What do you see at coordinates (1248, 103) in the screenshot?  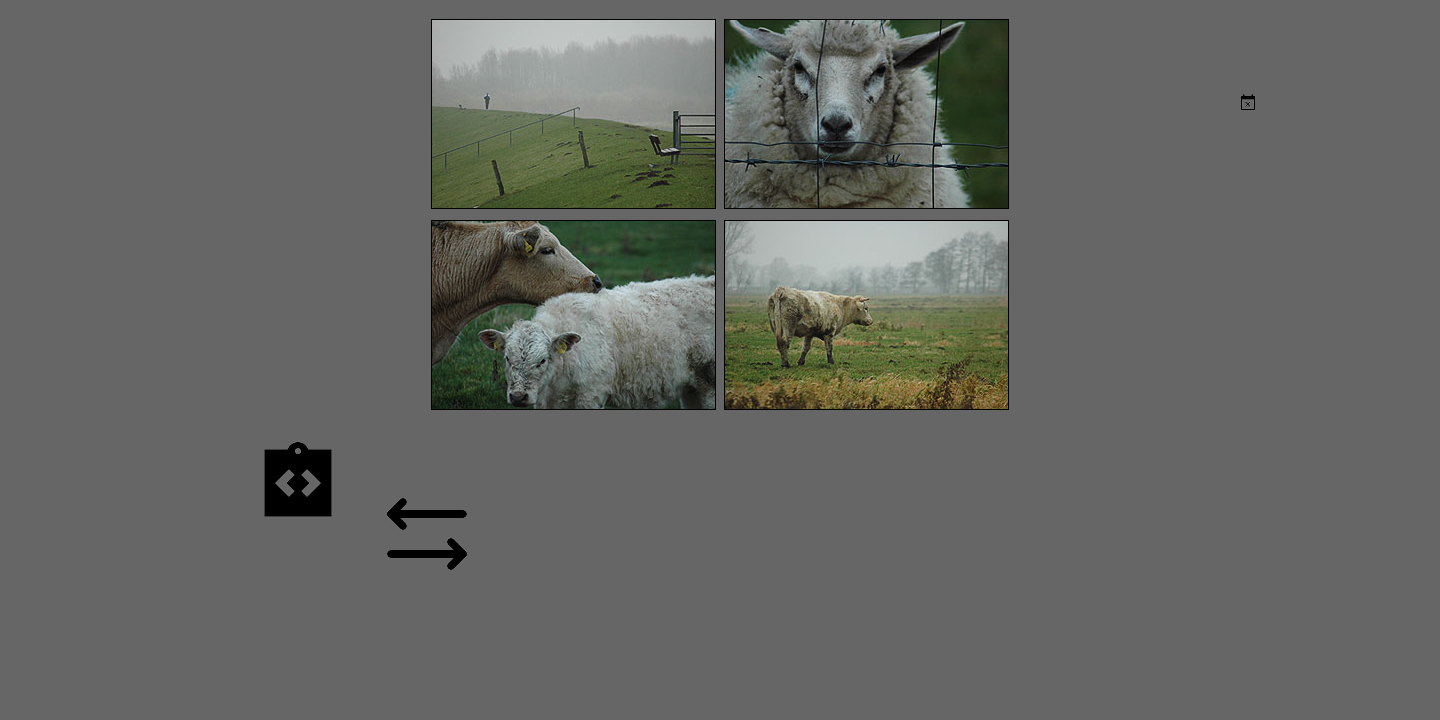 I see `a cancelled or unavailable calendar event` at bounding box center [1248, 103].